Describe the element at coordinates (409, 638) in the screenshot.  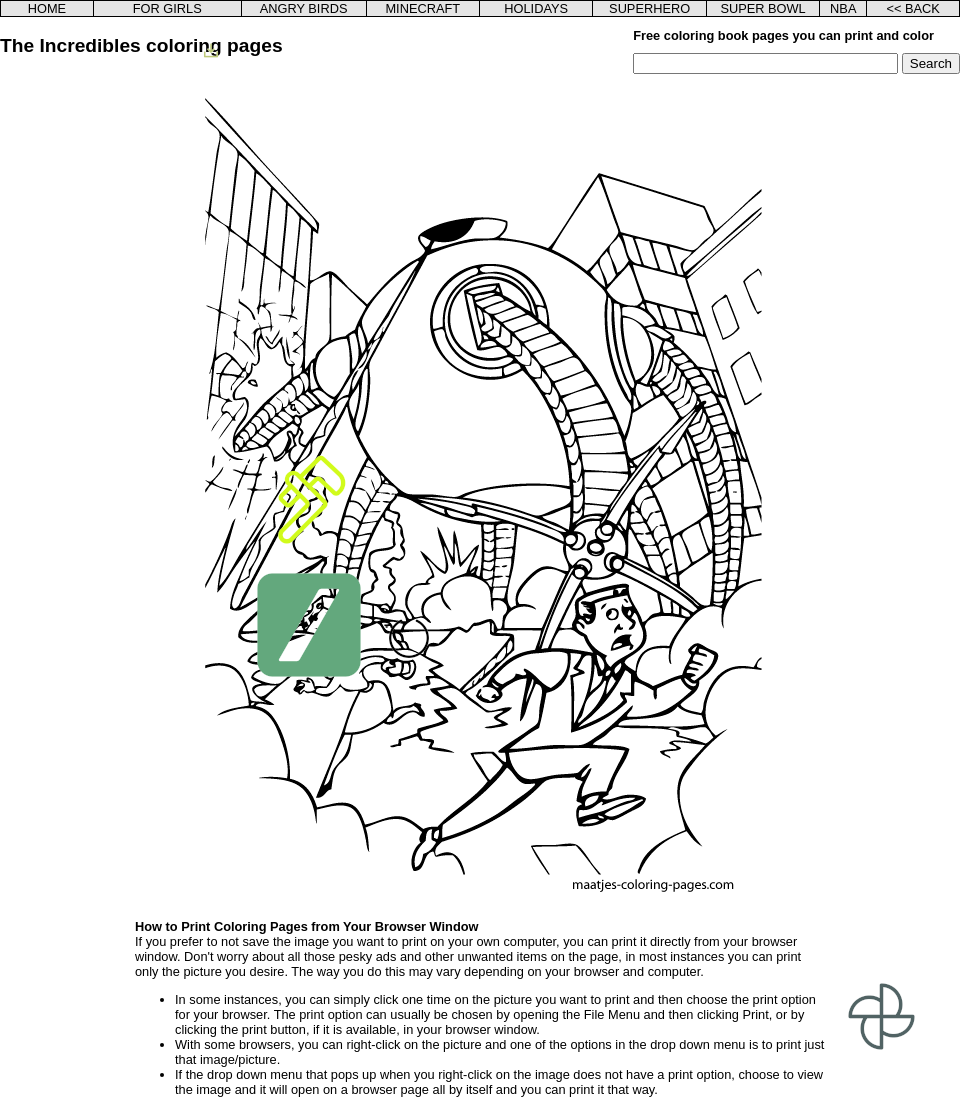
I see `loading or processing in progress` at that location.